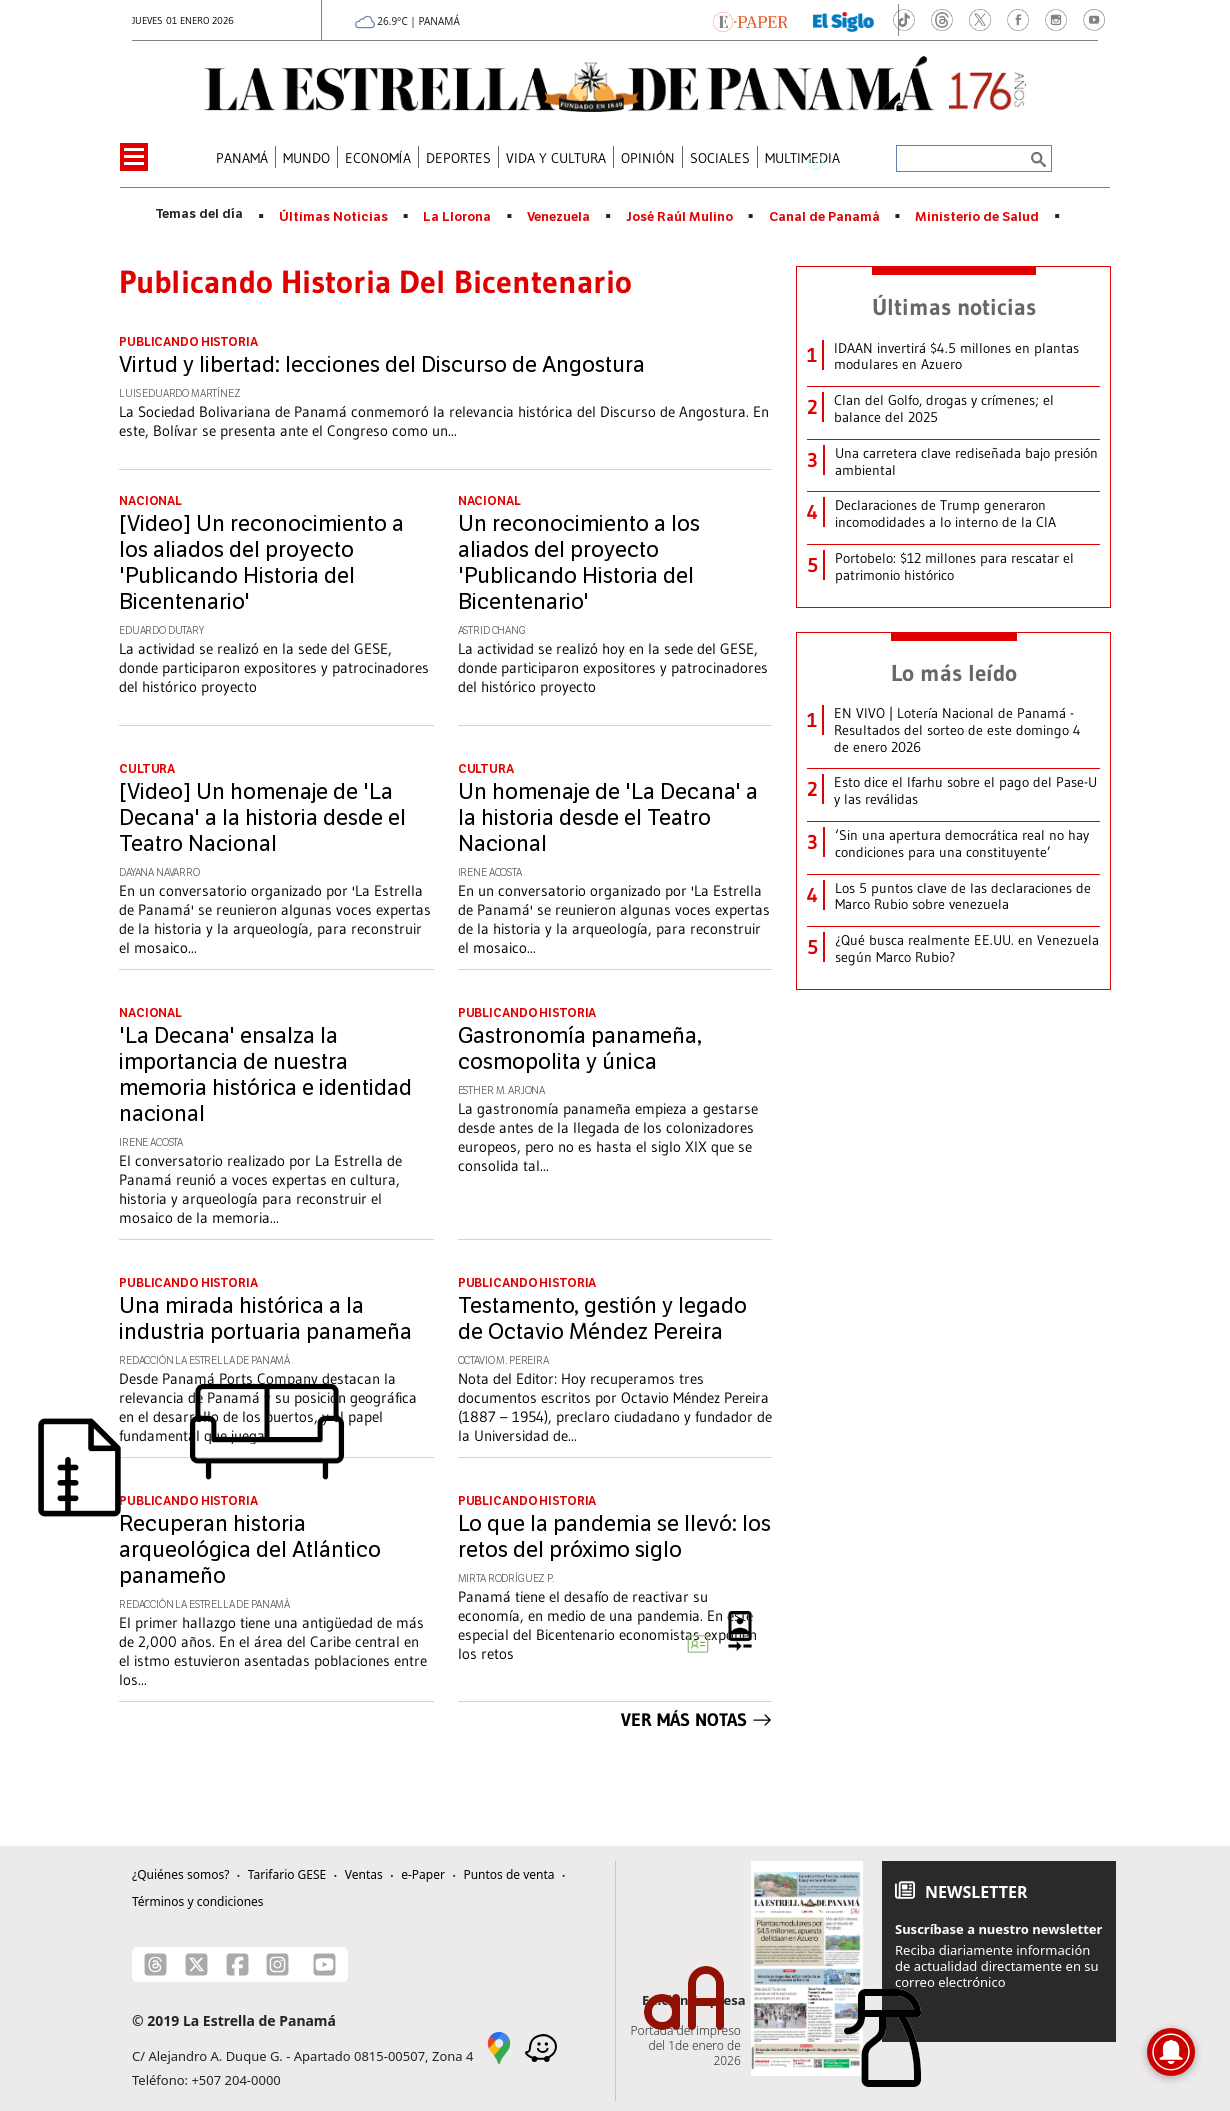 The image size is (1230, 2111). Describe the element at coordinates (740, 1631) in the screenshot. I see `switch to front-facing camera` at that location.